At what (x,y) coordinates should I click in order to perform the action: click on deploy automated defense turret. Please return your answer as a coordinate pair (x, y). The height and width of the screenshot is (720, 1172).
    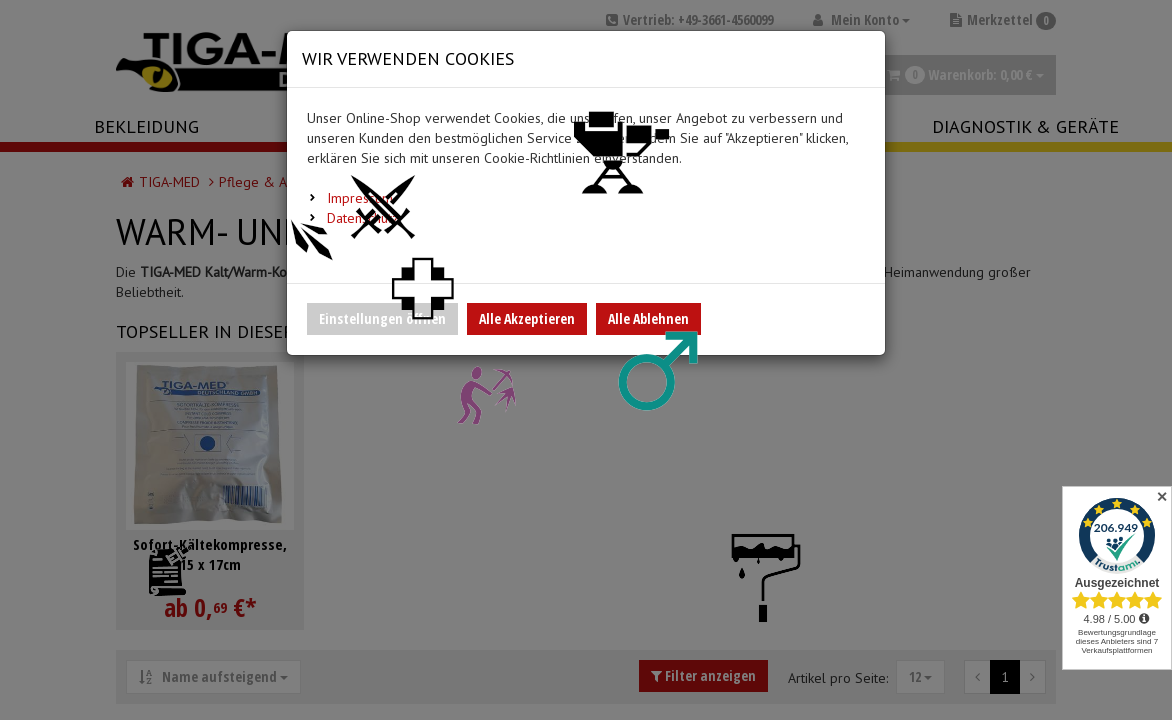
    Looking at the image, I should click on (621, 149).